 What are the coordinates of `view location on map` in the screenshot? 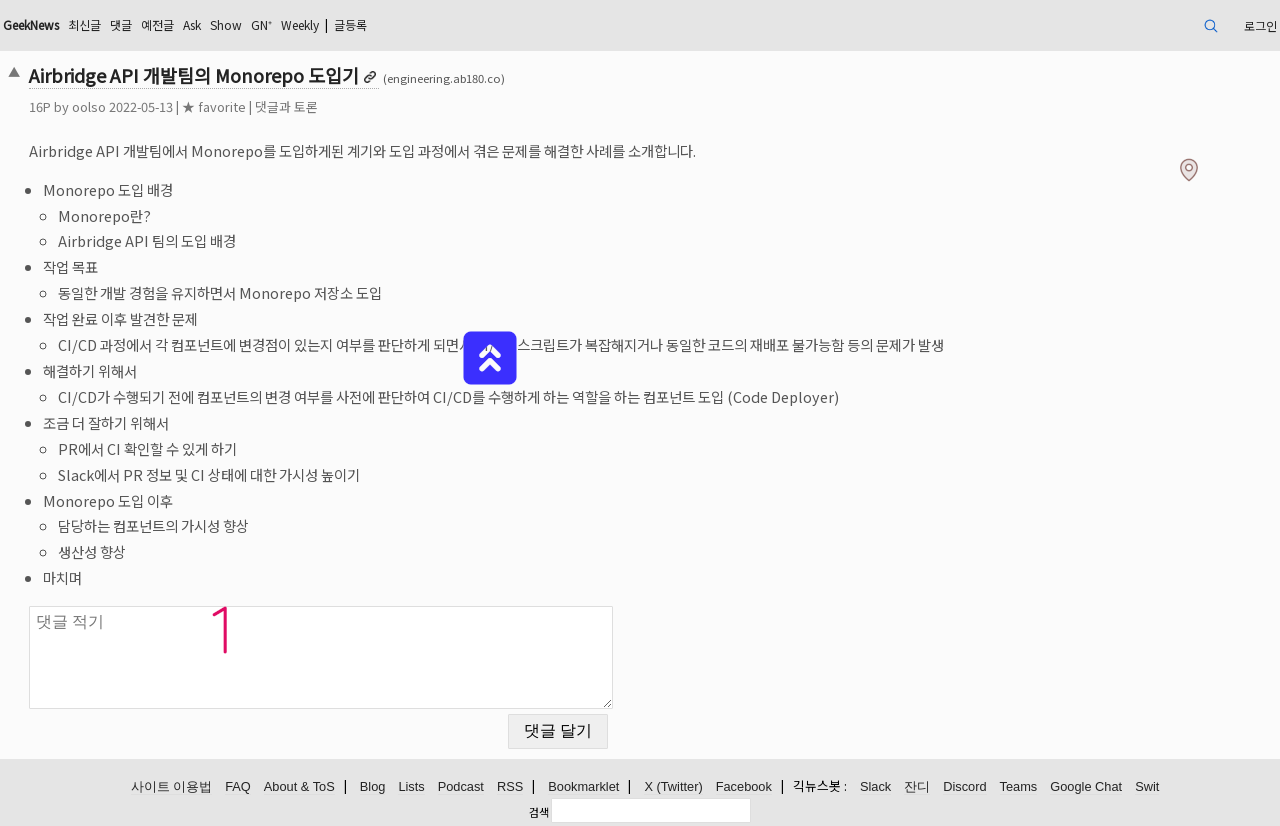 It's located at (1189, 170).